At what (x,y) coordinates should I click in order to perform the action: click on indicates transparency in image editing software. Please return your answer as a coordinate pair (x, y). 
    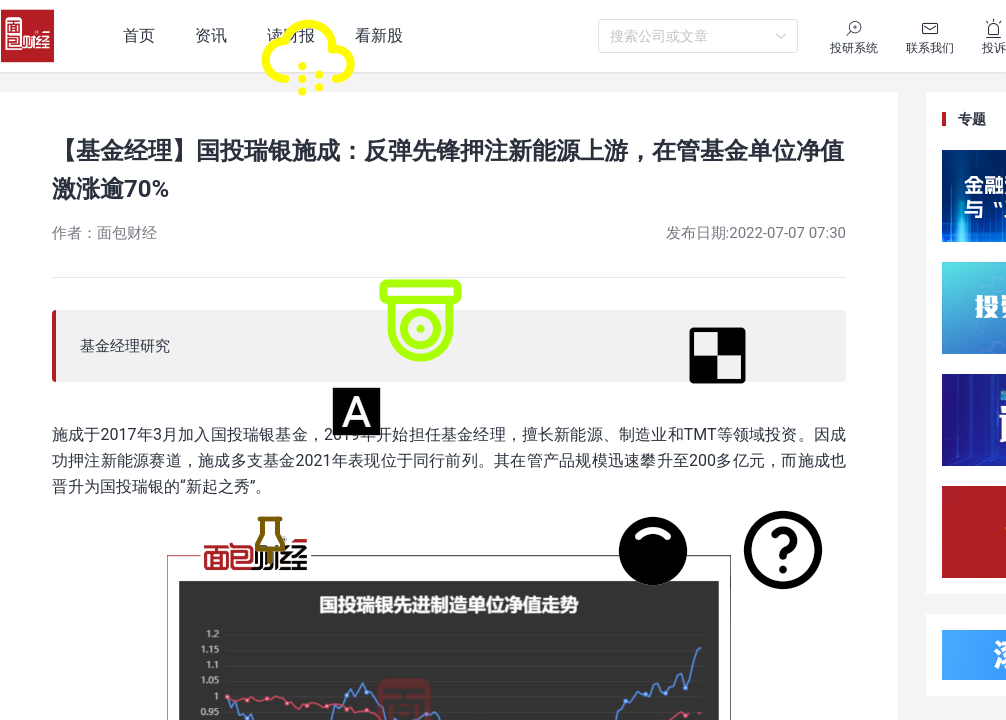
    Looking at the image, I should click on (717, 355).